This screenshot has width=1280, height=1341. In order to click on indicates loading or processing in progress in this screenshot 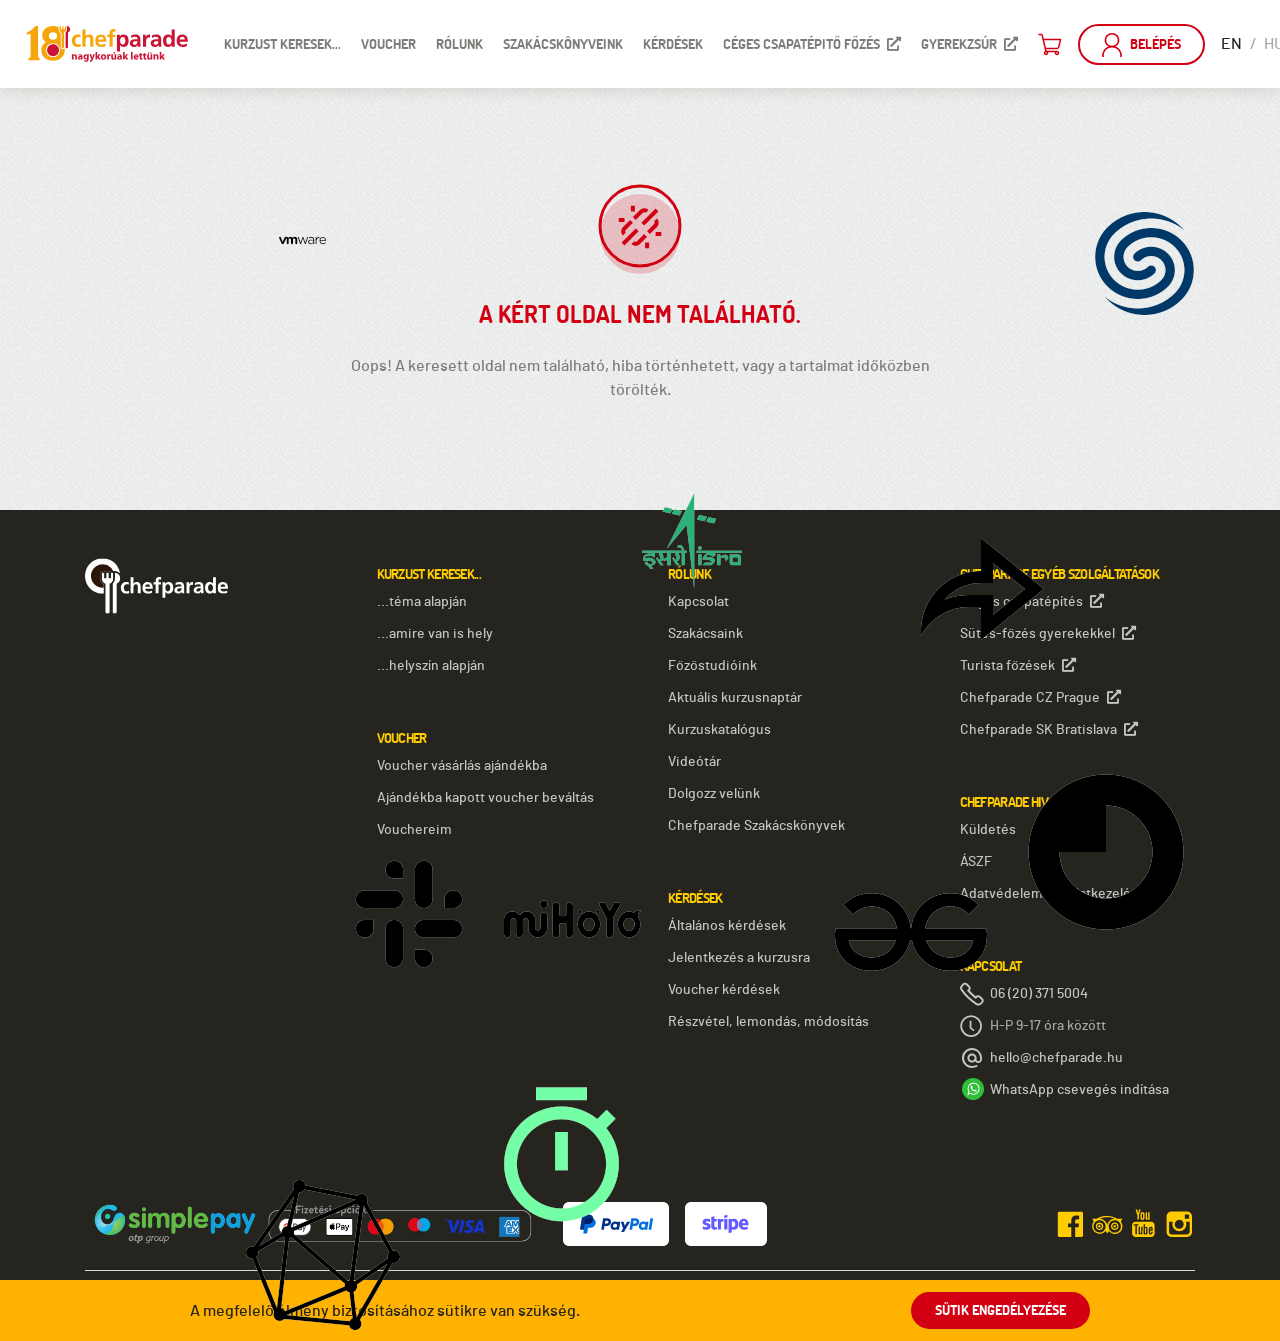, I will do `click(1106, 852)`.